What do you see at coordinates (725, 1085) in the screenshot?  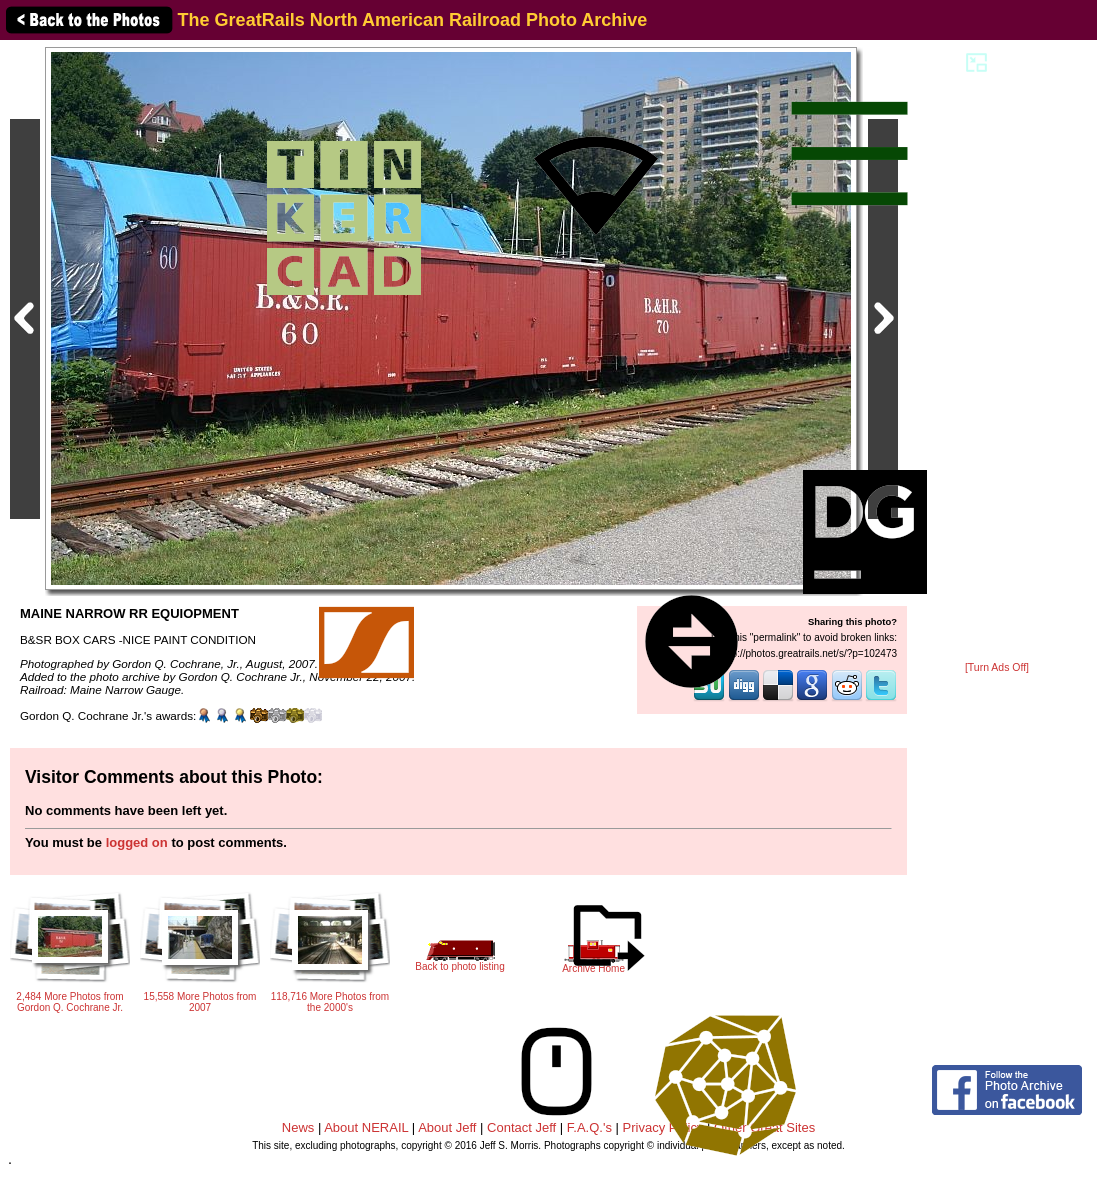 I see `link to PyG (PyTorch Geometric) library or documentation` at bounding box center [725, 1085].